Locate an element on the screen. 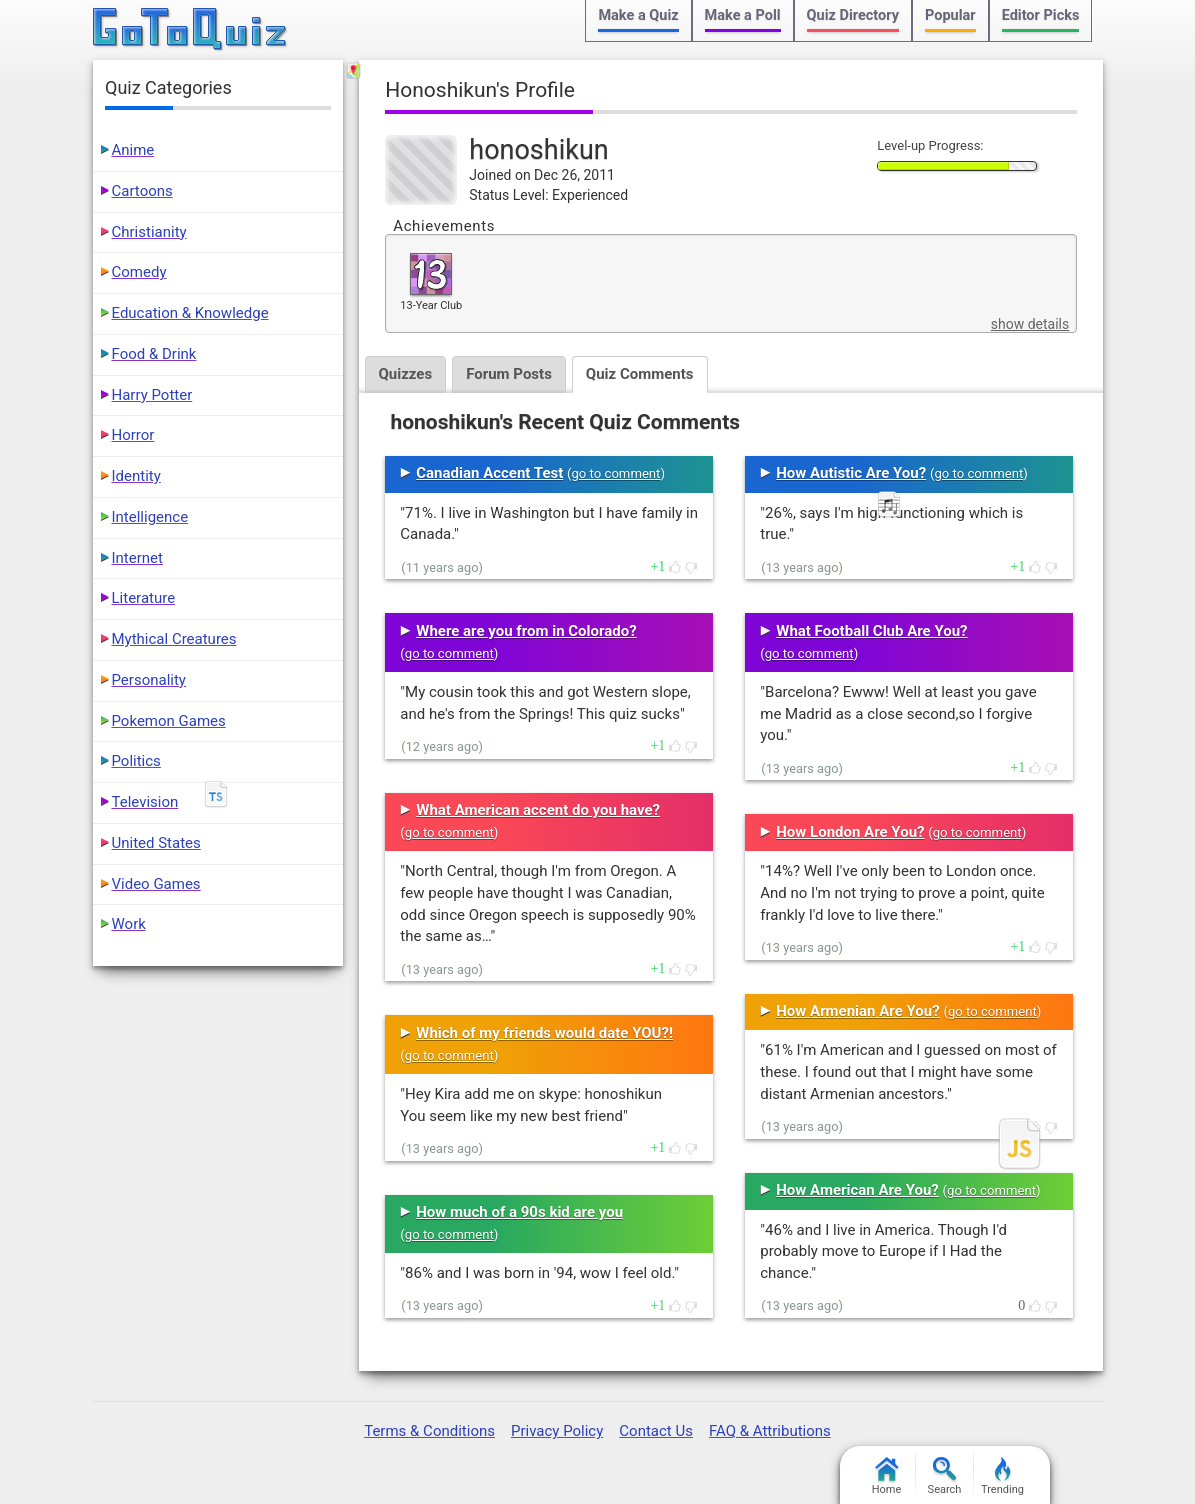  a javascript file in your file system is located at coordinates (1019, 1143).